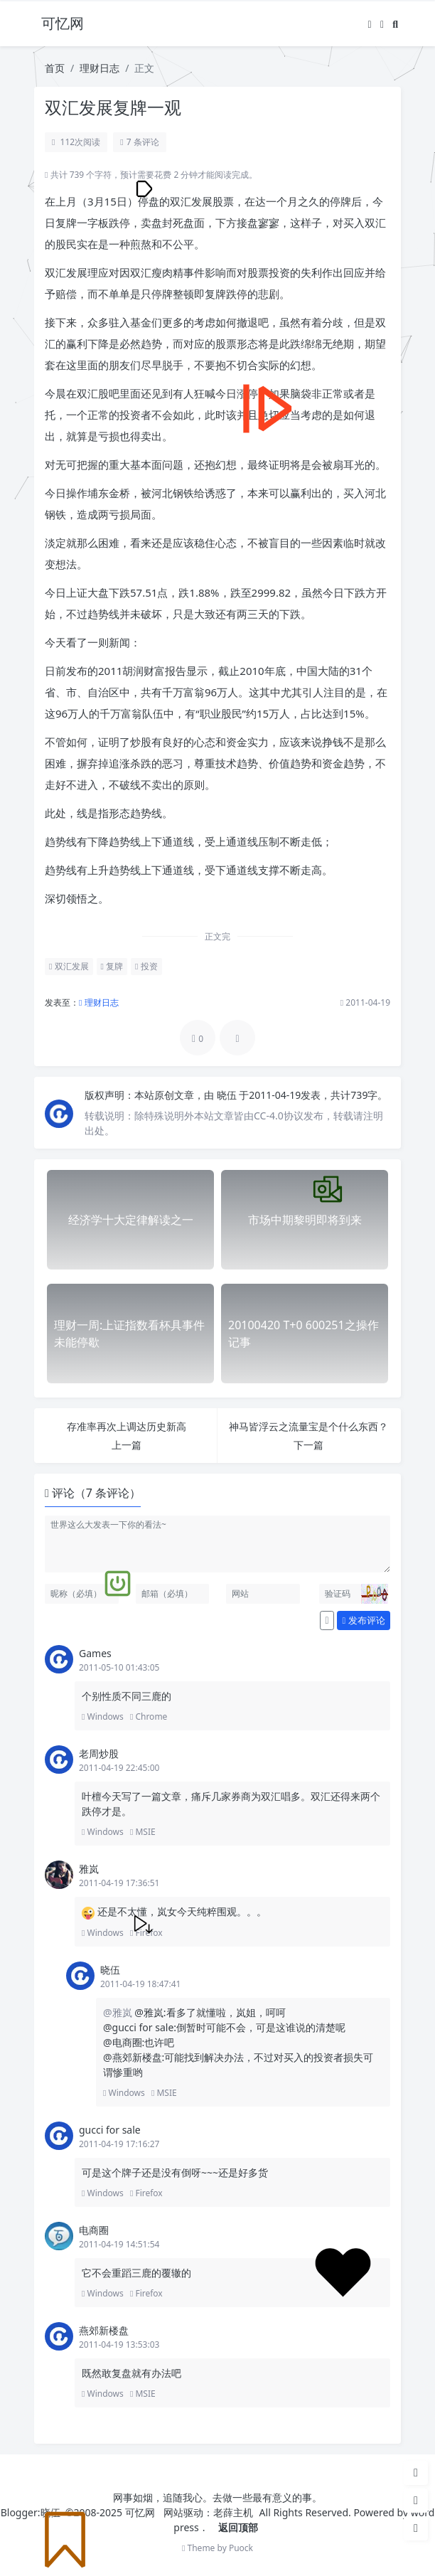 This screenshot has width=435, height=2576. What do you see at coordinates (65, 2540) in the screenshot?
I see `bookmark this item for later` at bounding box center [65, 2540].